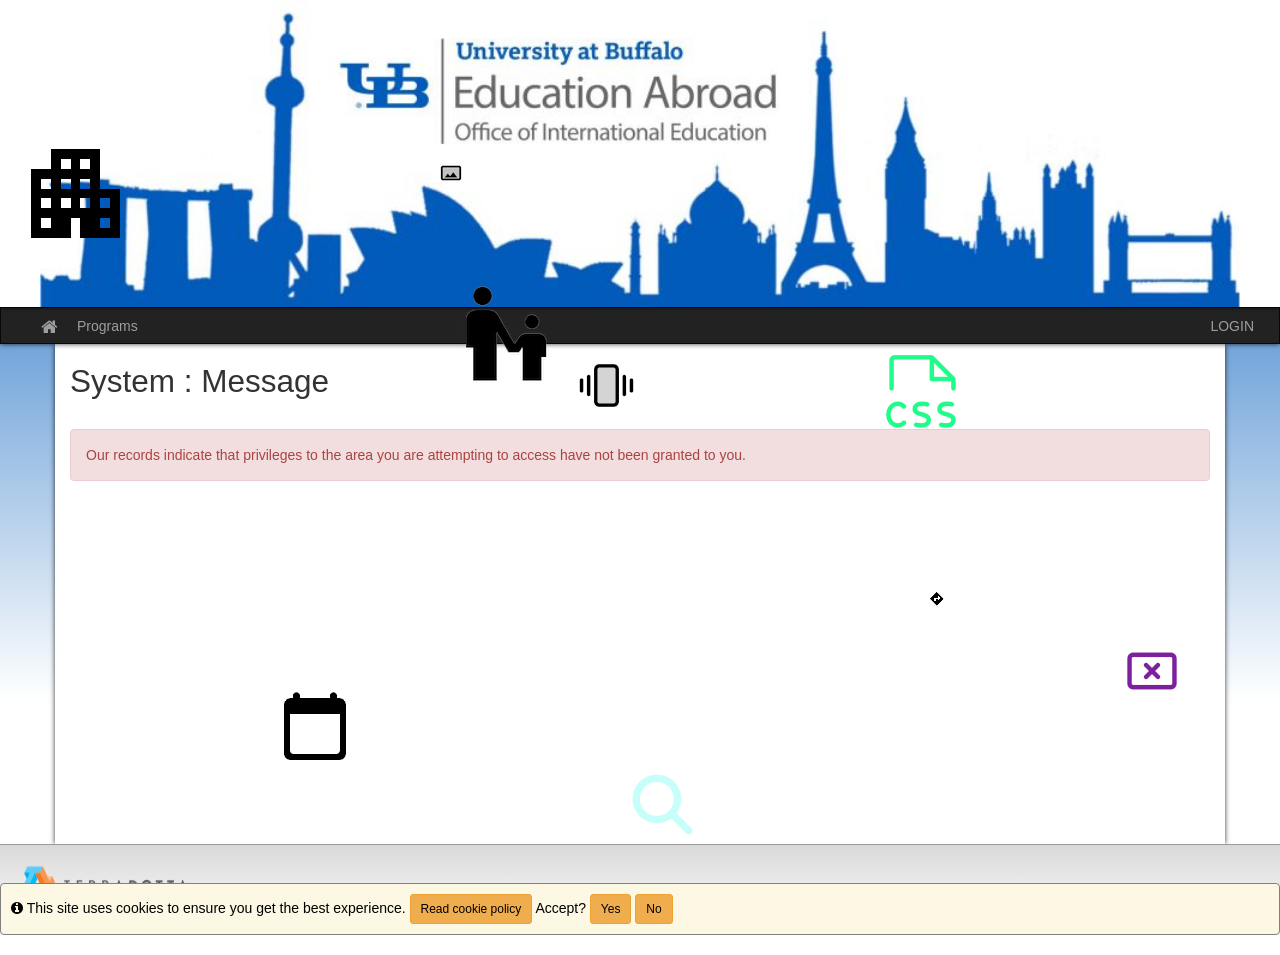 This screenshot has width=1280, height=955. What do you see at coordinates (508, 333) in the screenshot?
I see `parental supervision required` at bounding box center [508, 333].